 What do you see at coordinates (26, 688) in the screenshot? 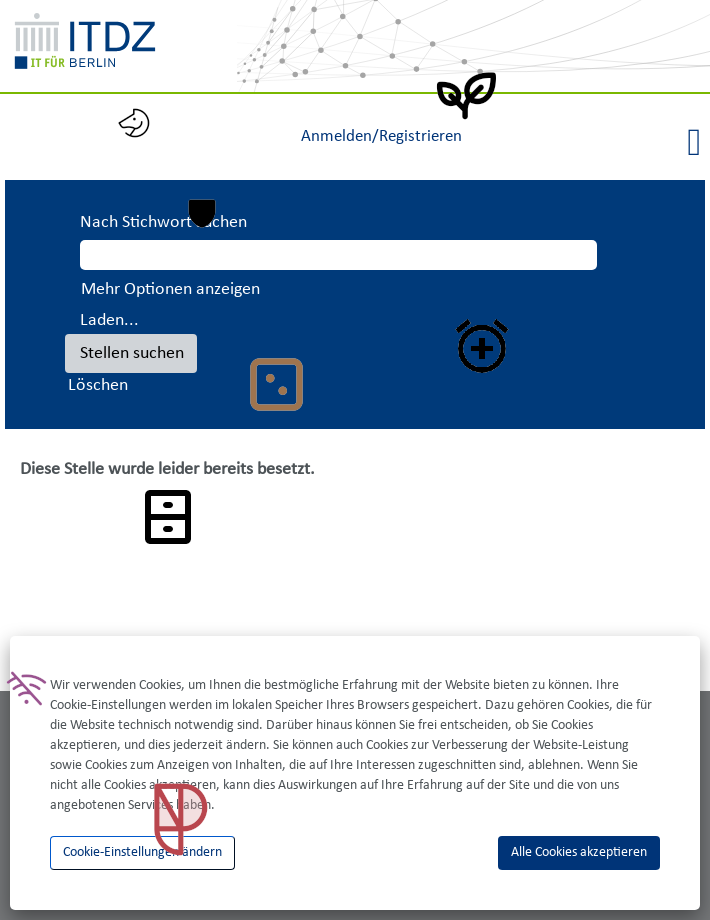
I see `indicates no wifi connection available` at bounding box center [26, 688].